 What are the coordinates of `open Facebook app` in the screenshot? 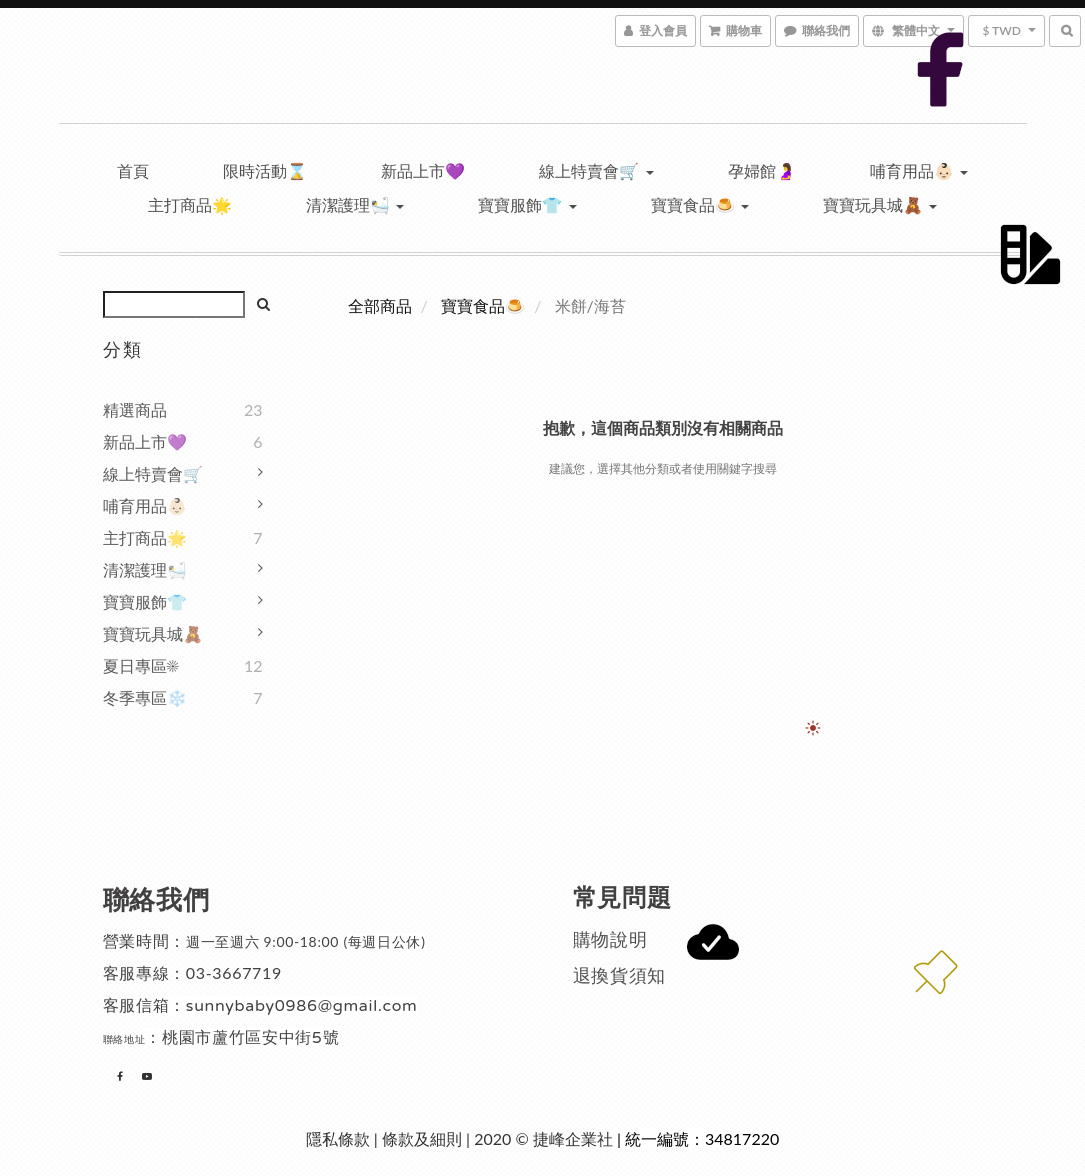 It's located at (942, 69).